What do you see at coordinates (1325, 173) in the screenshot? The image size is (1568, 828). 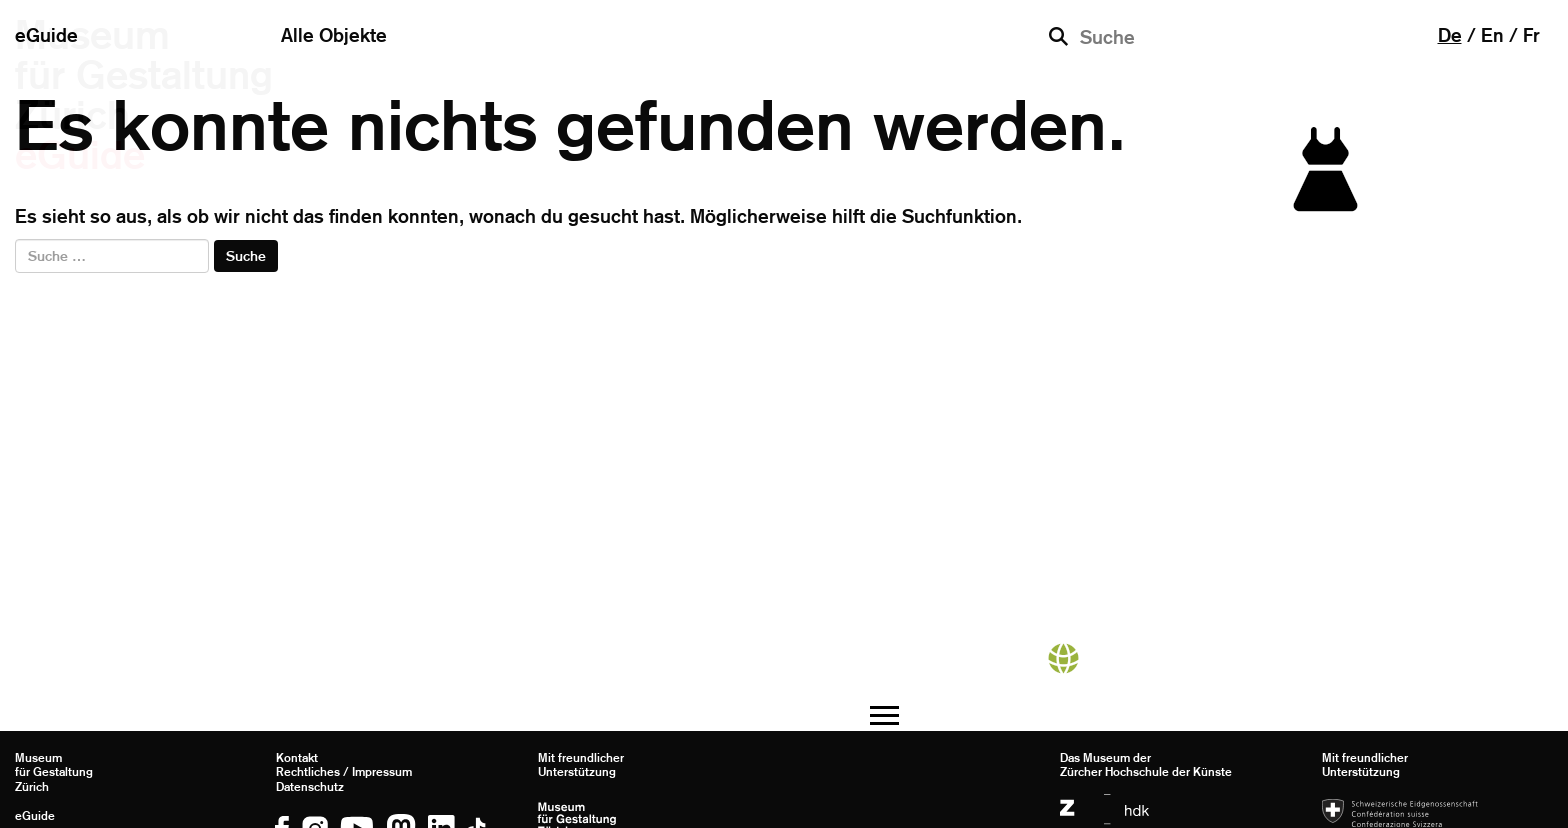 I see `browse women's clothing or dresses` at bounding box center [1325, 173].